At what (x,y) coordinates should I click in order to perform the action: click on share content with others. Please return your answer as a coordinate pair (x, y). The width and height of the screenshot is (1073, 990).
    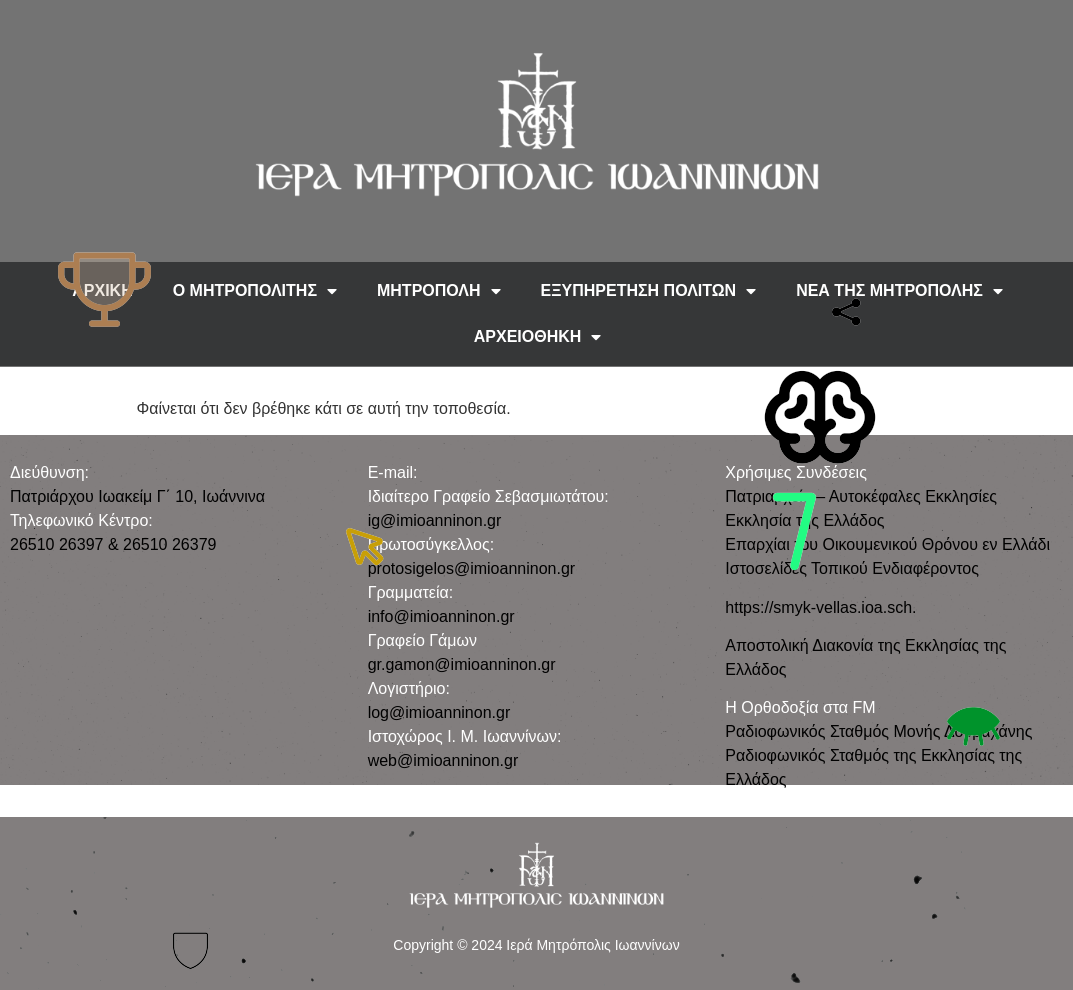
    Looking at the image, I should click on (847, 312).